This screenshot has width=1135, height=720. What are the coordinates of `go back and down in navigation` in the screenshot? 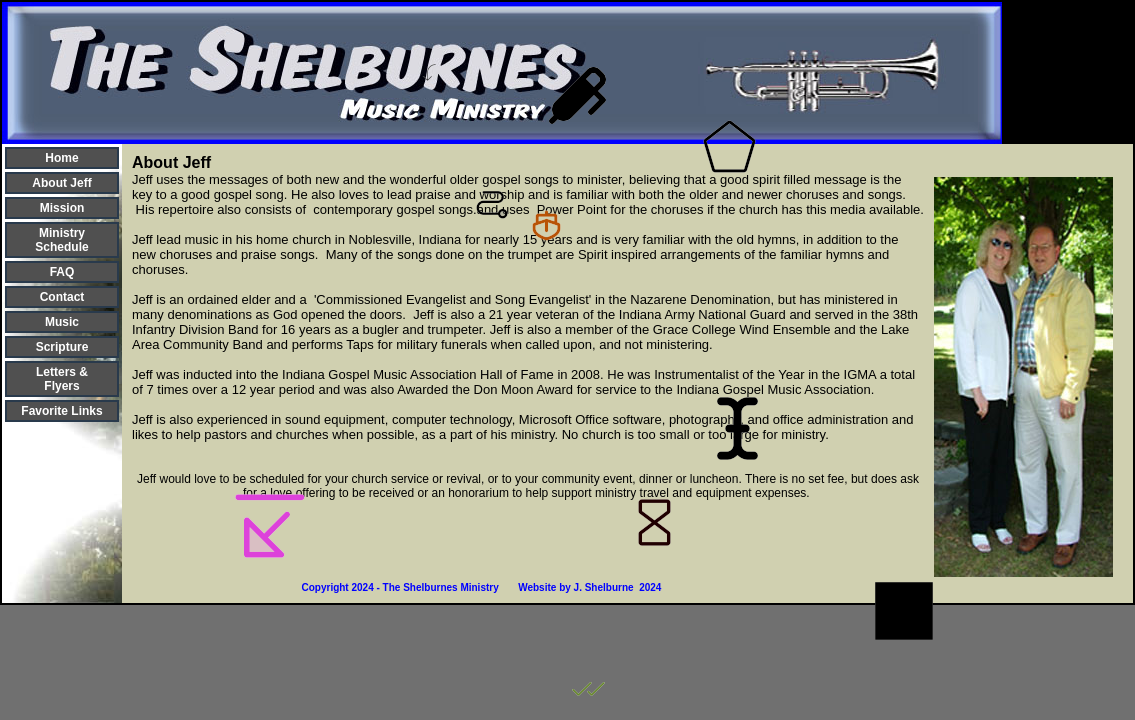 It's located at (429, 72).